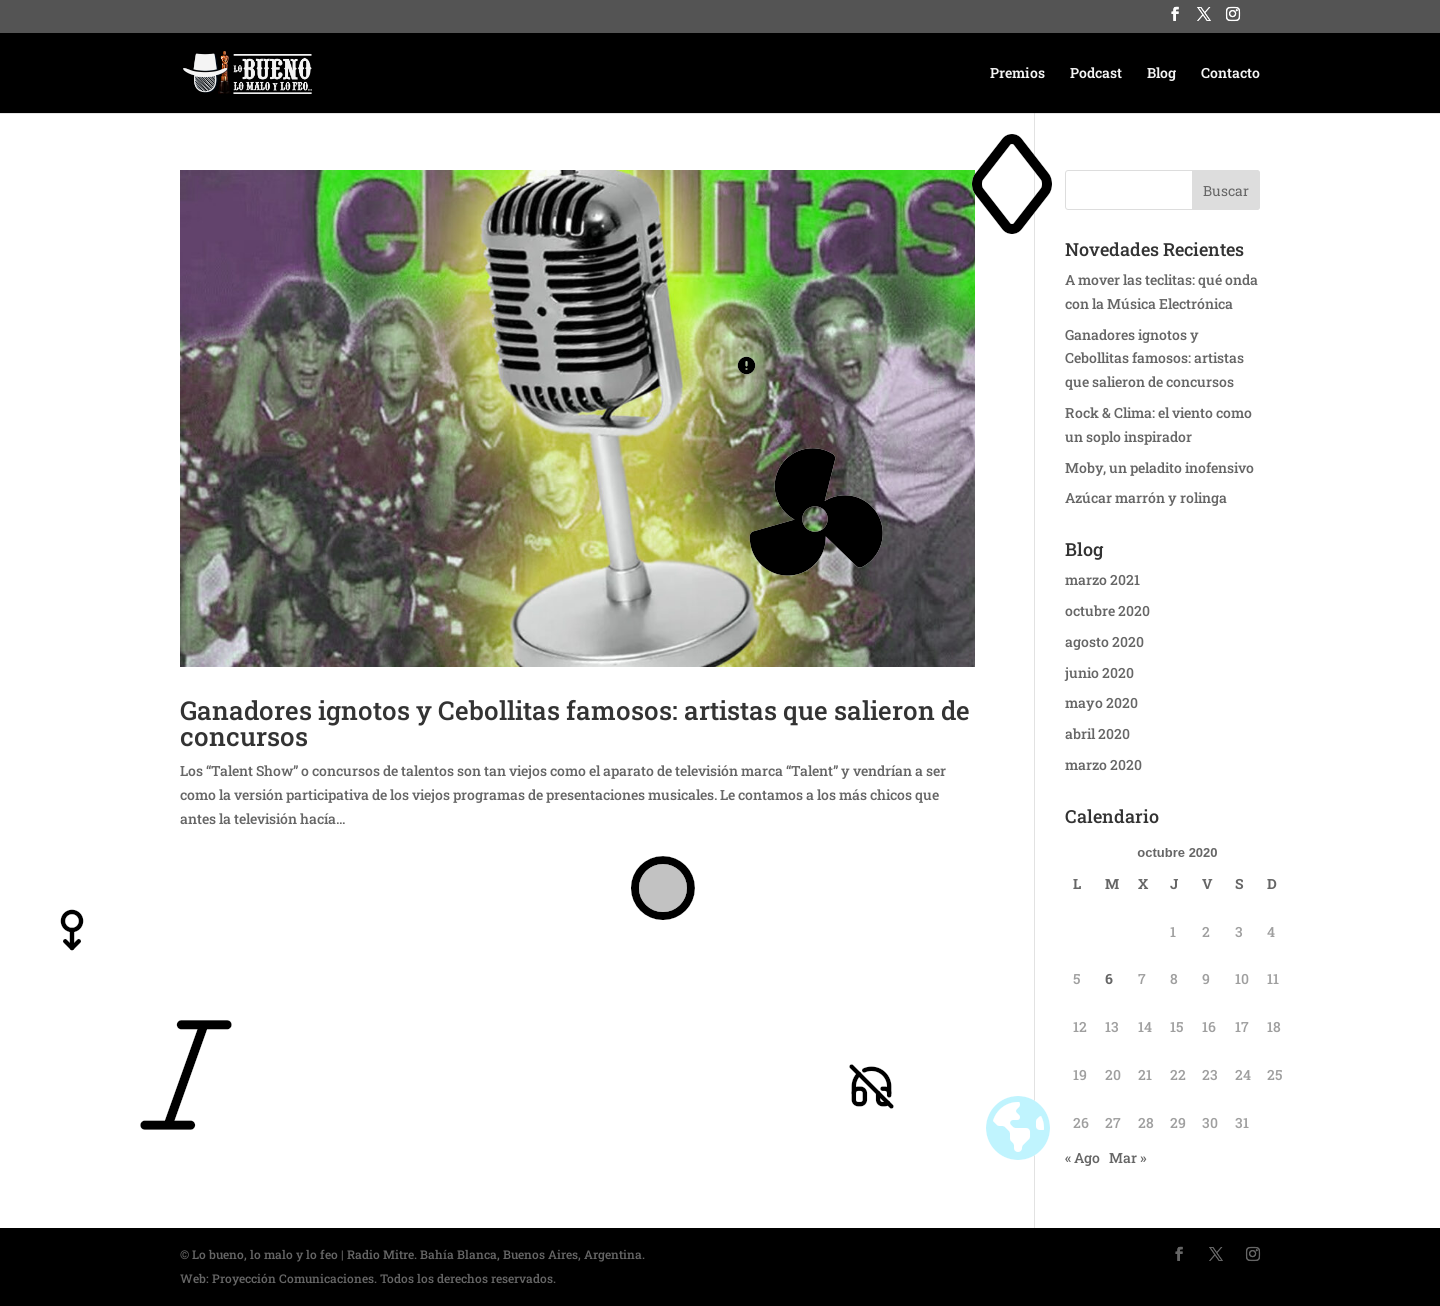 The height and width of the screenshot is (1306, 1440). Describe the element at coordinates (186, 1075) in the screenshot. I see `apply italic formatting to selected text` at that location.